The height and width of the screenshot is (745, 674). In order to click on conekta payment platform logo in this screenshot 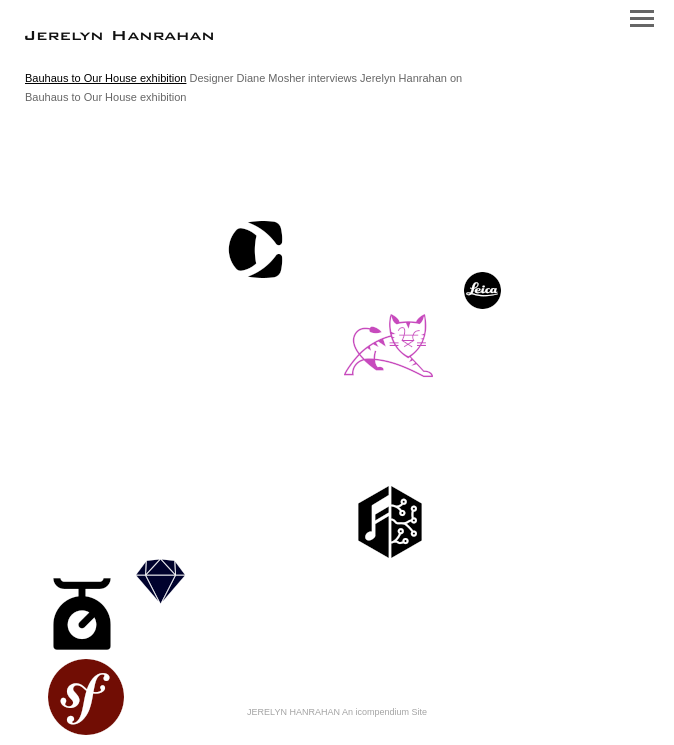, I will do `click(255, 249)`.